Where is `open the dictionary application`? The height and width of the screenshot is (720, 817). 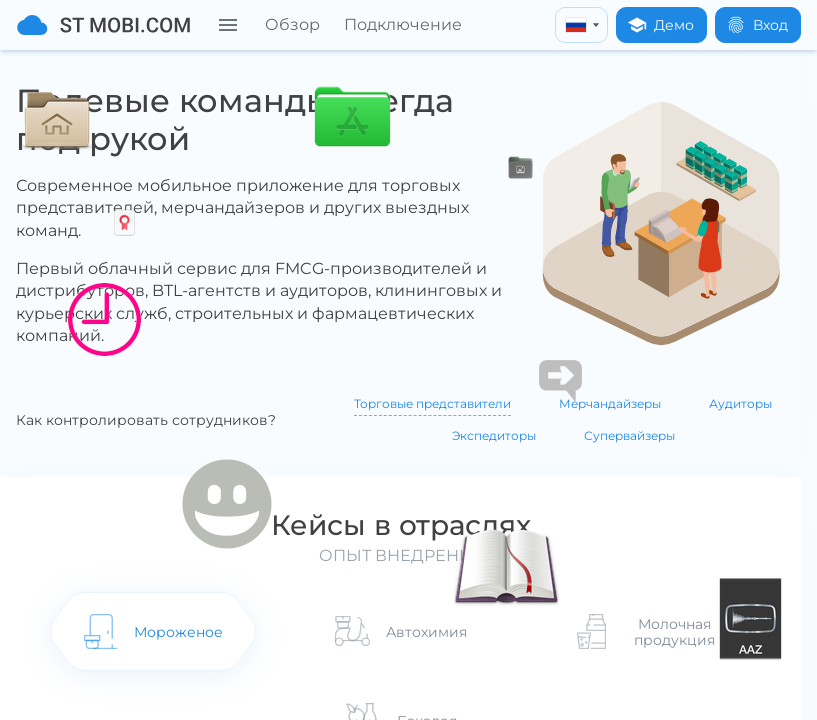 open the dictionary application is located at coordinates (506, 558).